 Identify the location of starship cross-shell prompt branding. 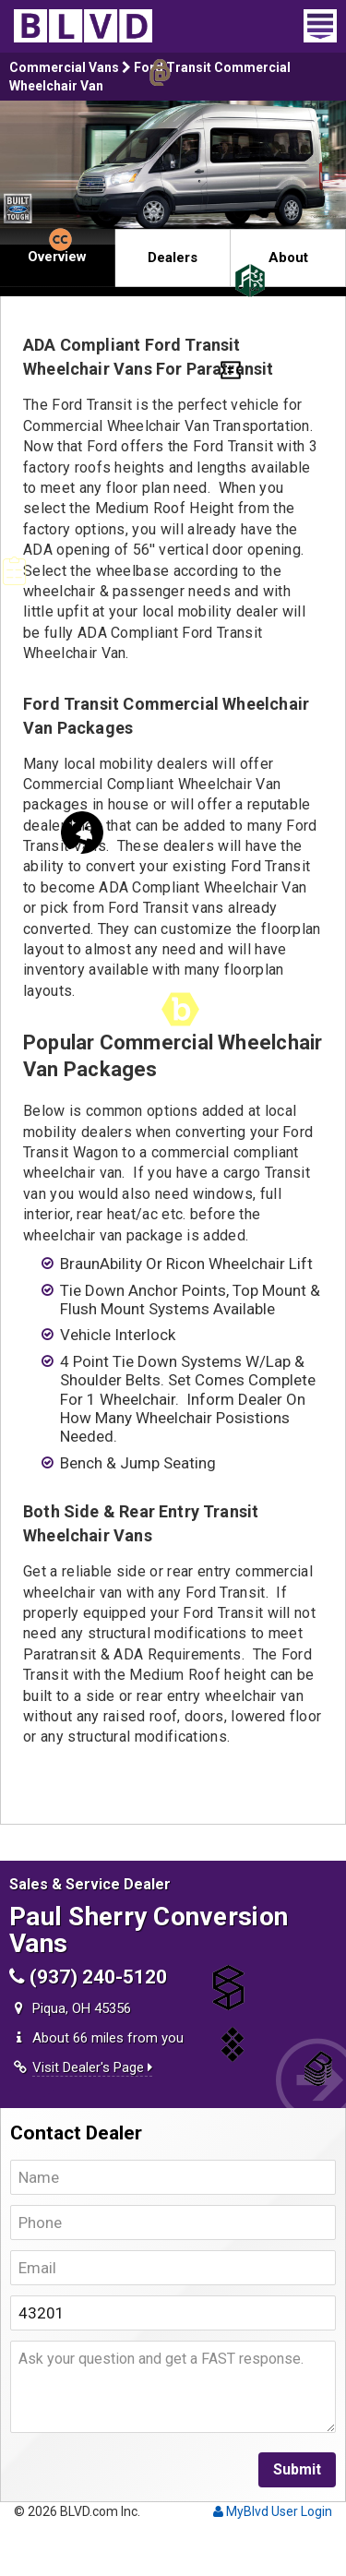
(82, 833).